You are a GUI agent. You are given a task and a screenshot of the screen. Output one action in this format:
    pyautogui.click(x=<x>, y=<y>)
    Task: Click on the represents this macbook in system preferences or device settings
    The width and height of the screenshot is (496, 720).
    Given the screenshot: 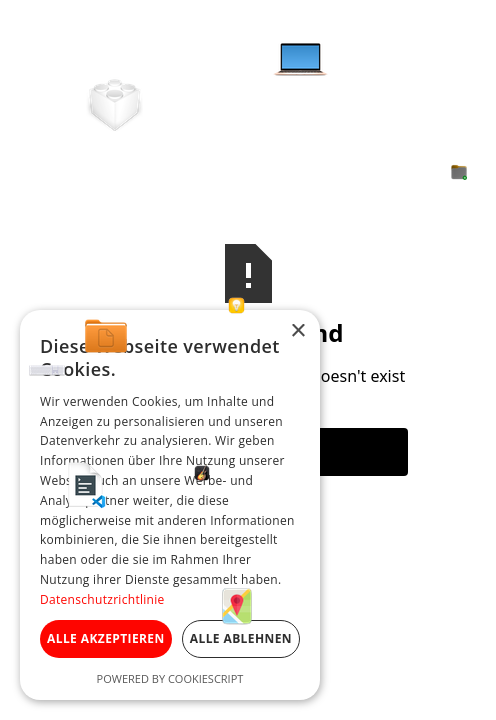 What is the action you would take?
    pyautogui.click(x=300, y=54)
    